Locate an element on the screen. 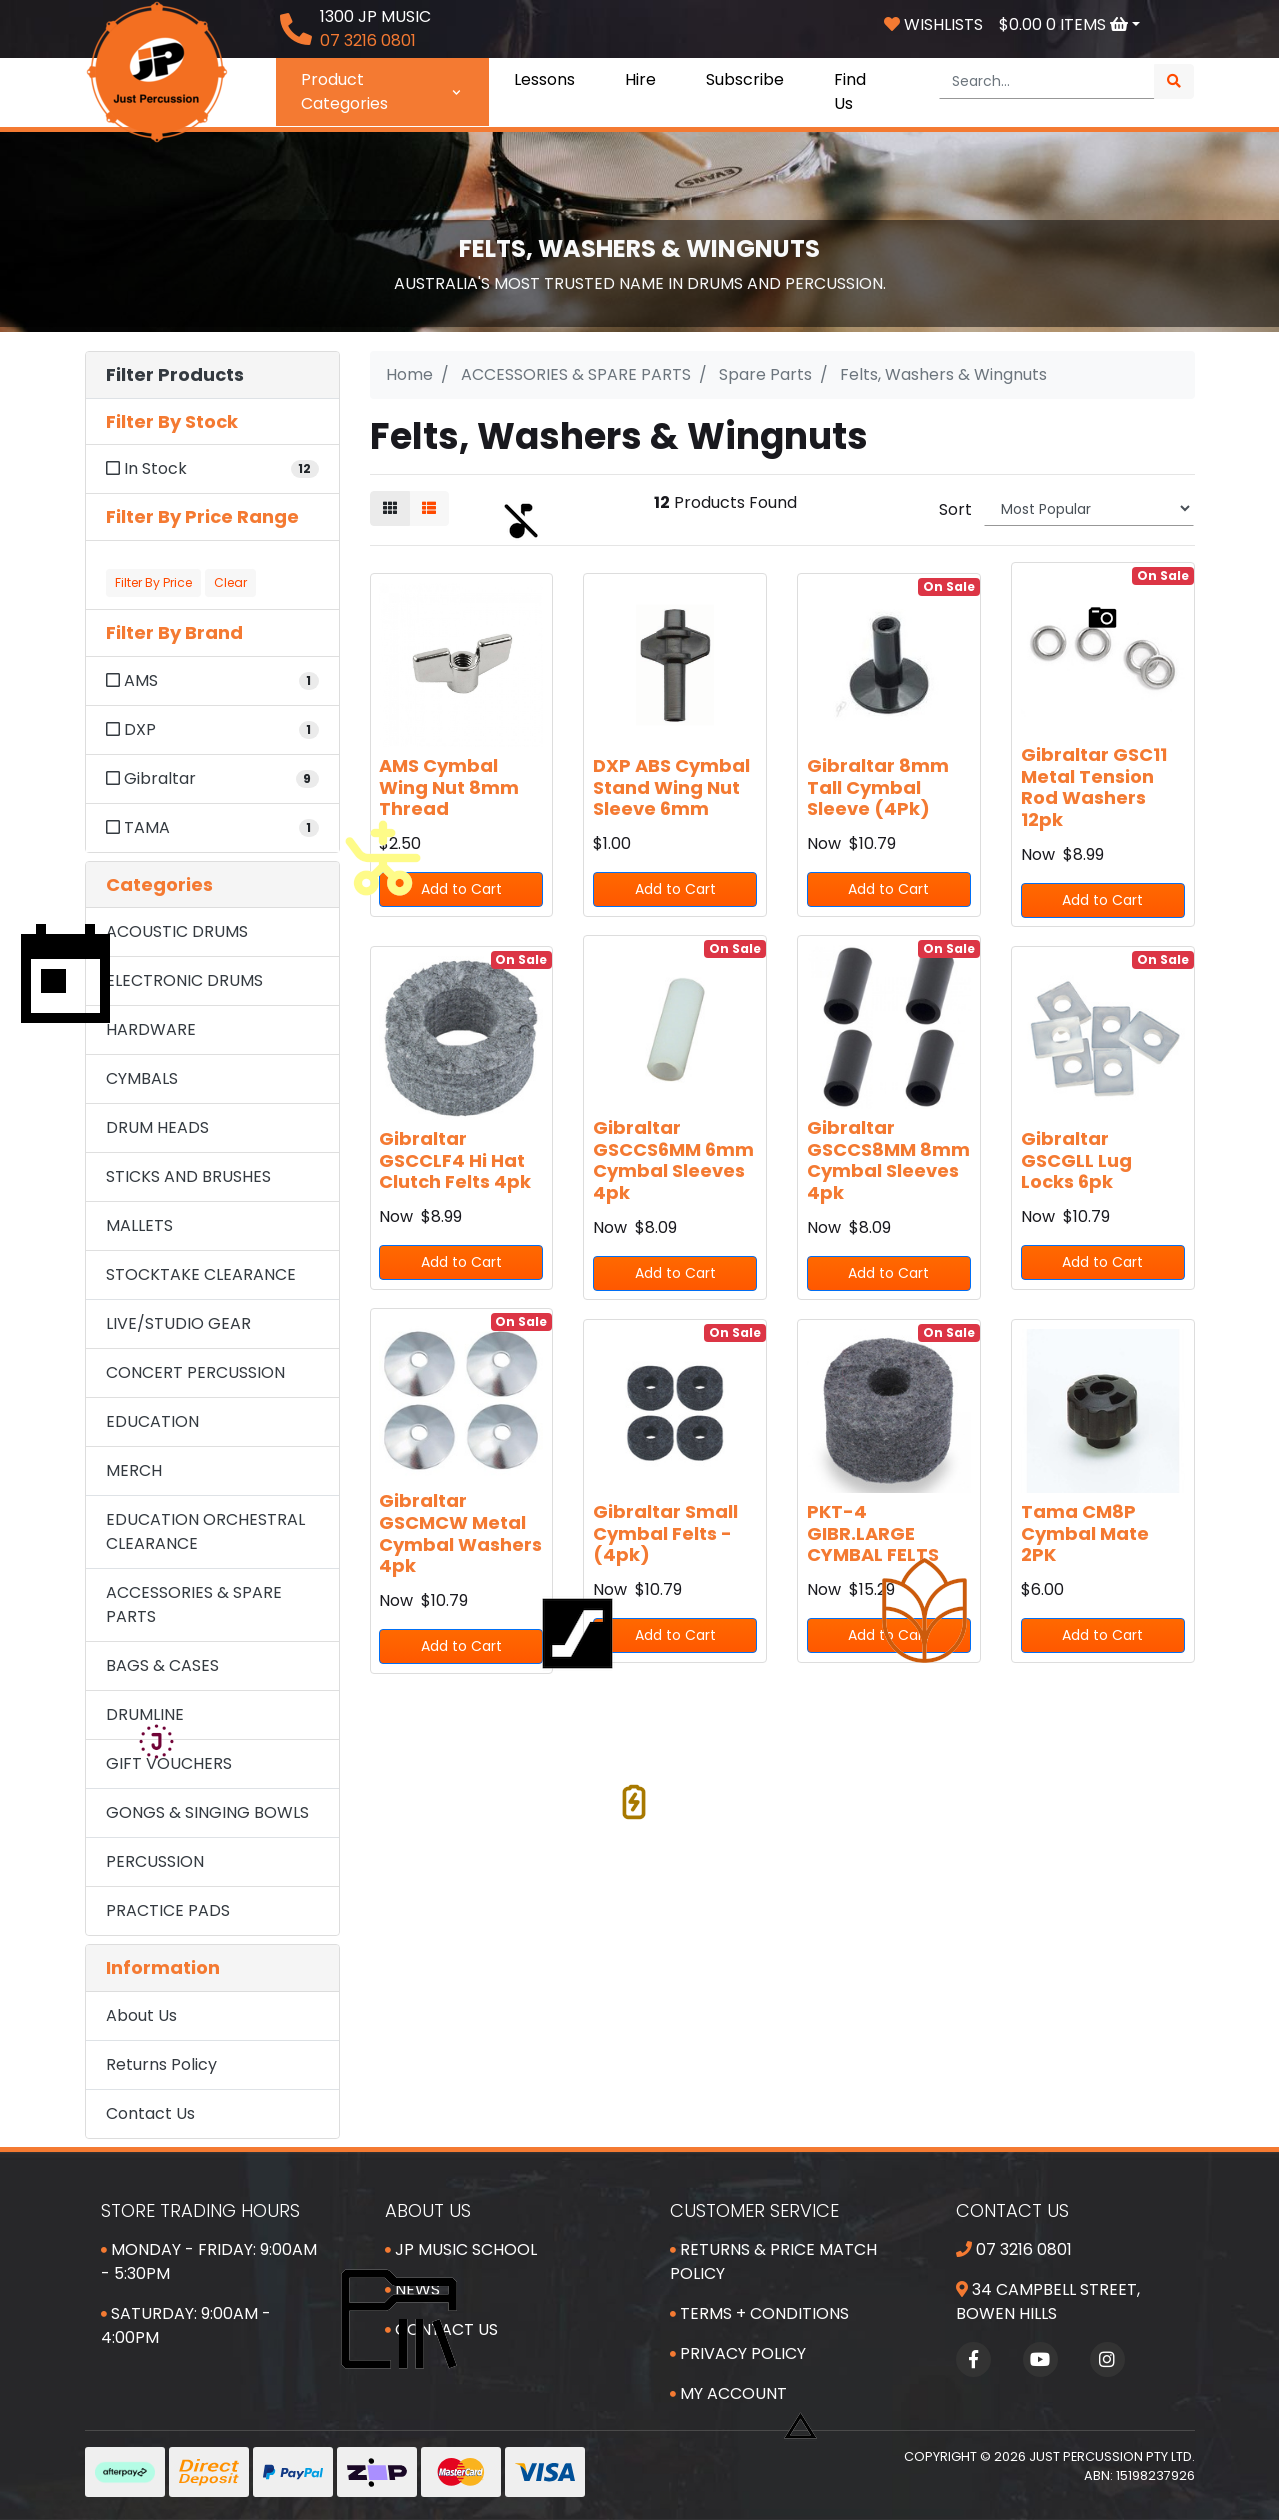  open the library folder is located at coordinates (399, 2319).